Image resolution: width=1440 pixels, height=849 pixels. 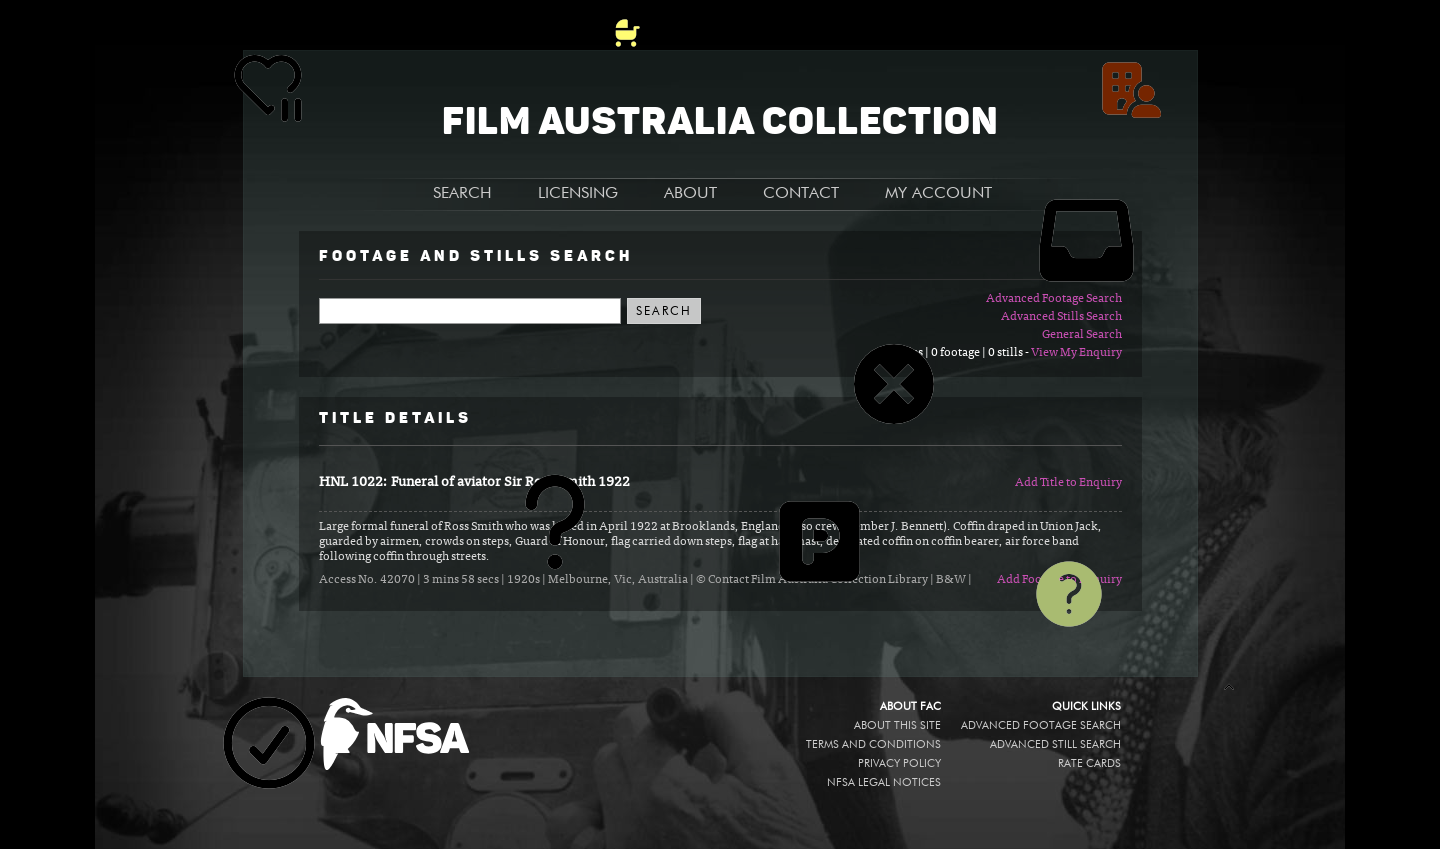 What do you see at coordinates (894, 384) in the screenshot?
I see `cancel or close the current action` at bounding box center [894, 384].